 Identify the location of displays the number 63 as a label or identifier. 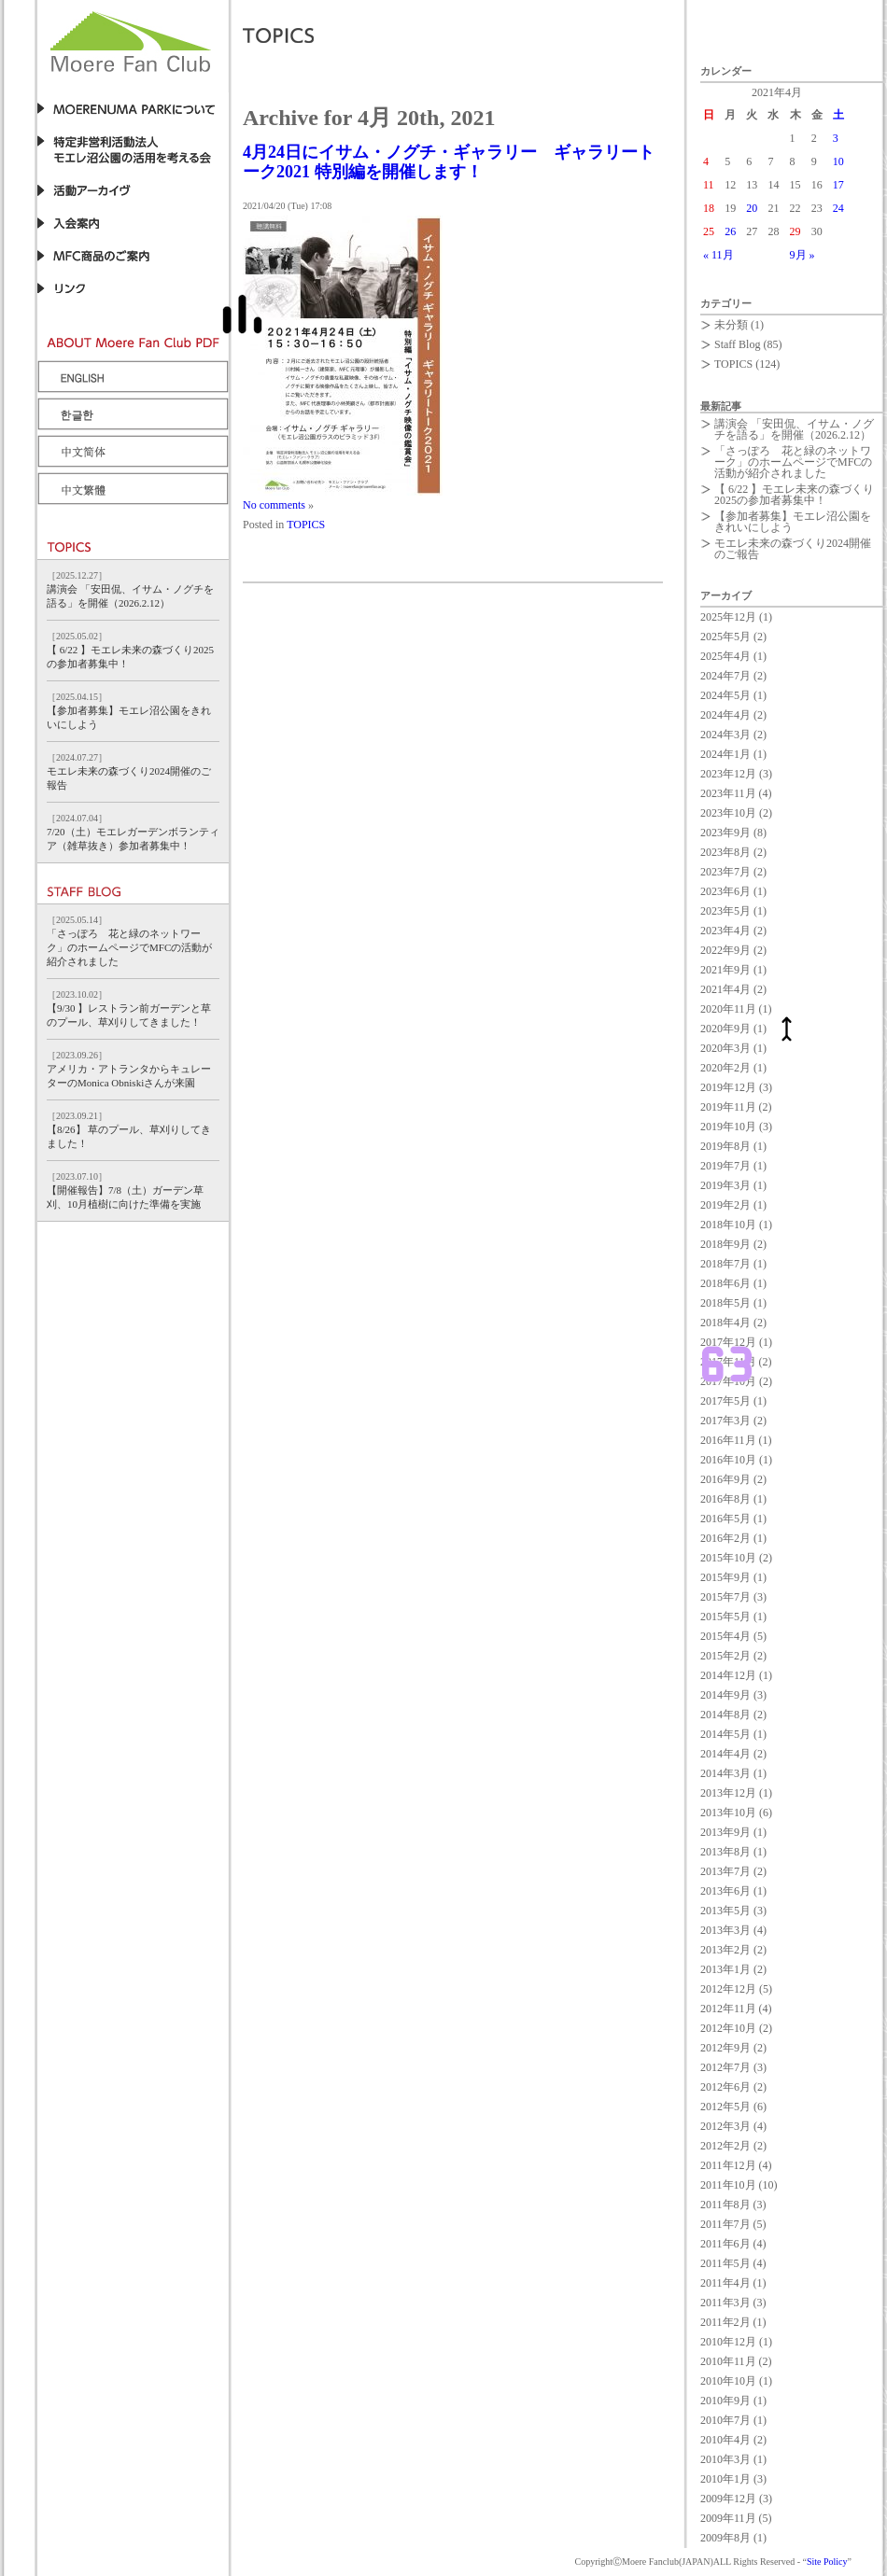
(726, 1364).